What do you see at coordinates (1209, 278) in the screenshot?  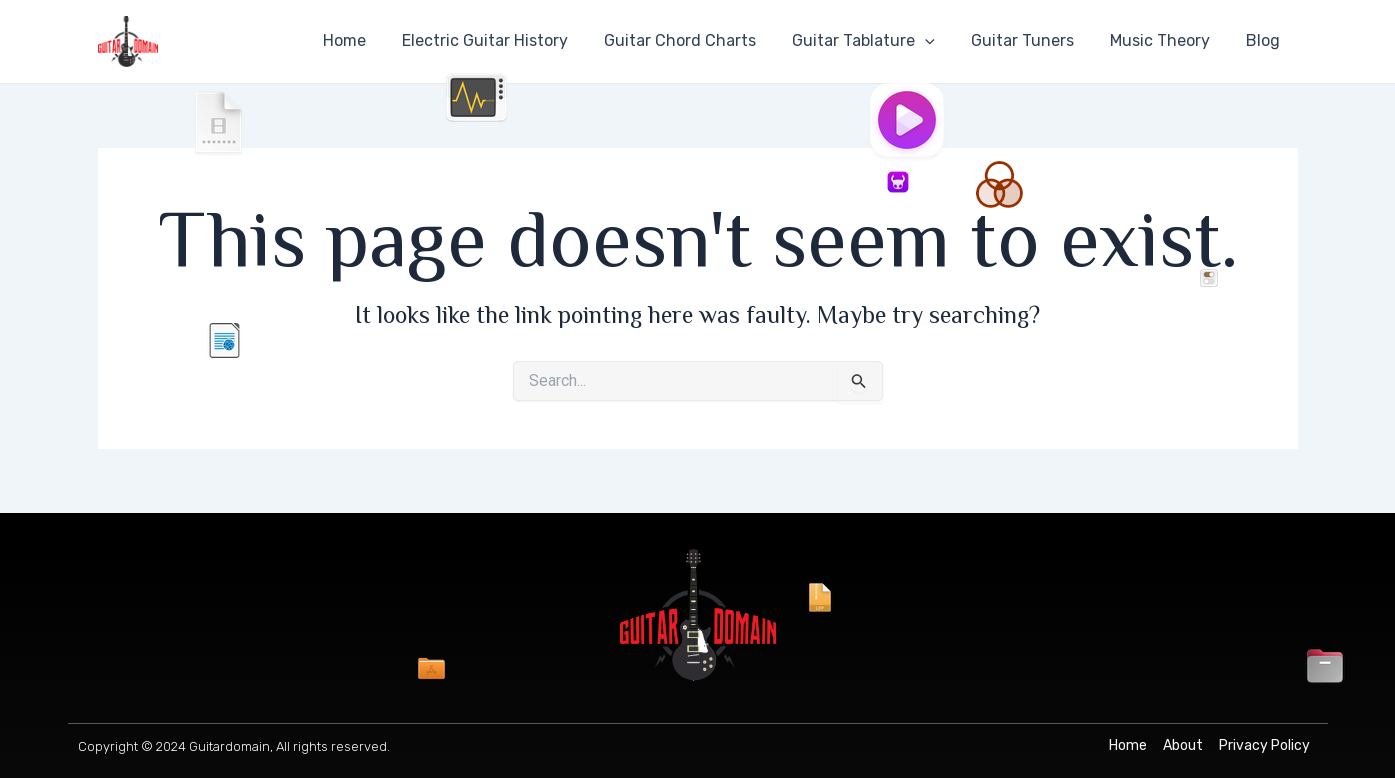 I see `open gnome tweaks settings` at bounding box center [1209, 278].